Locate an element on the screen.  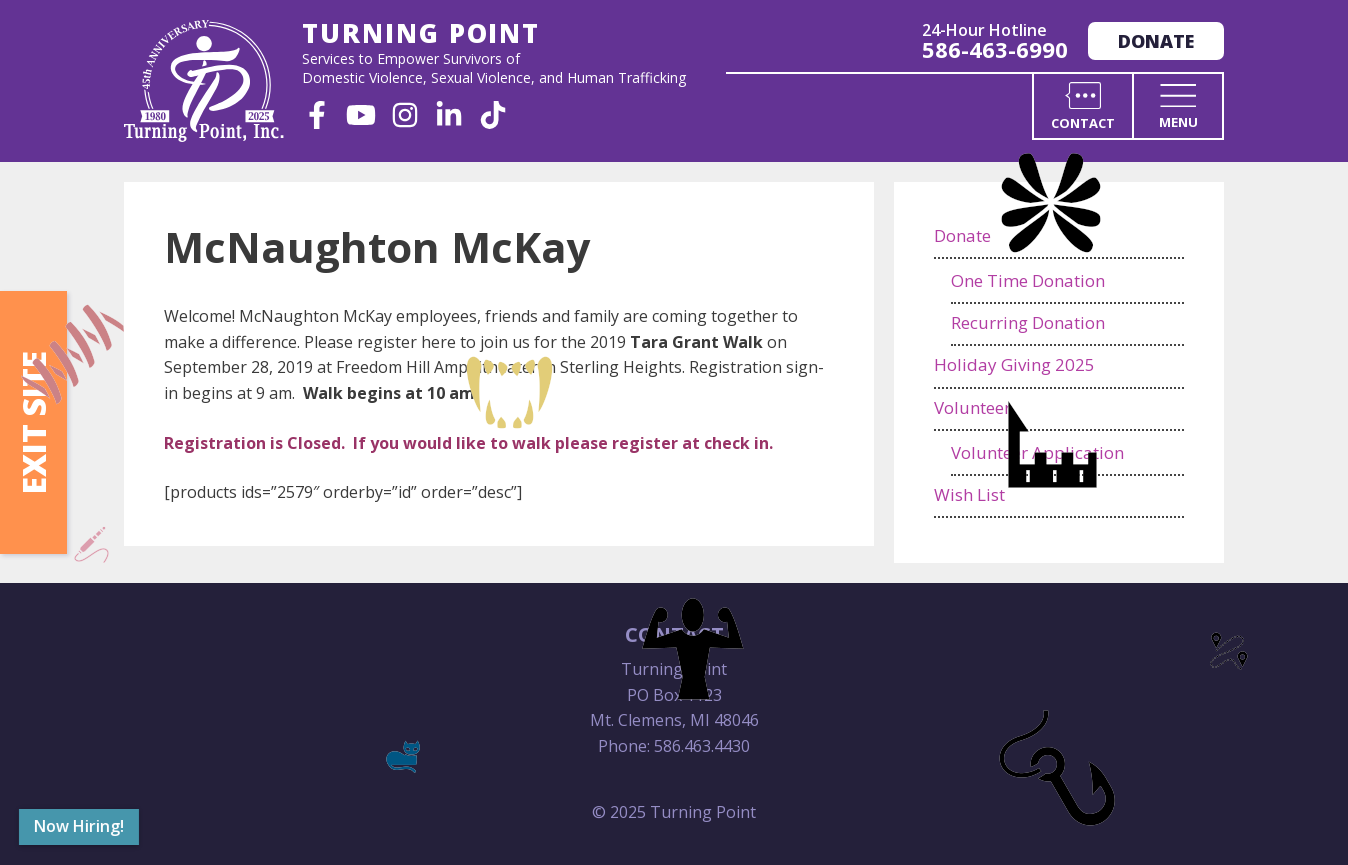
indicates strength or power attribute is located at coordinates (692, 648).